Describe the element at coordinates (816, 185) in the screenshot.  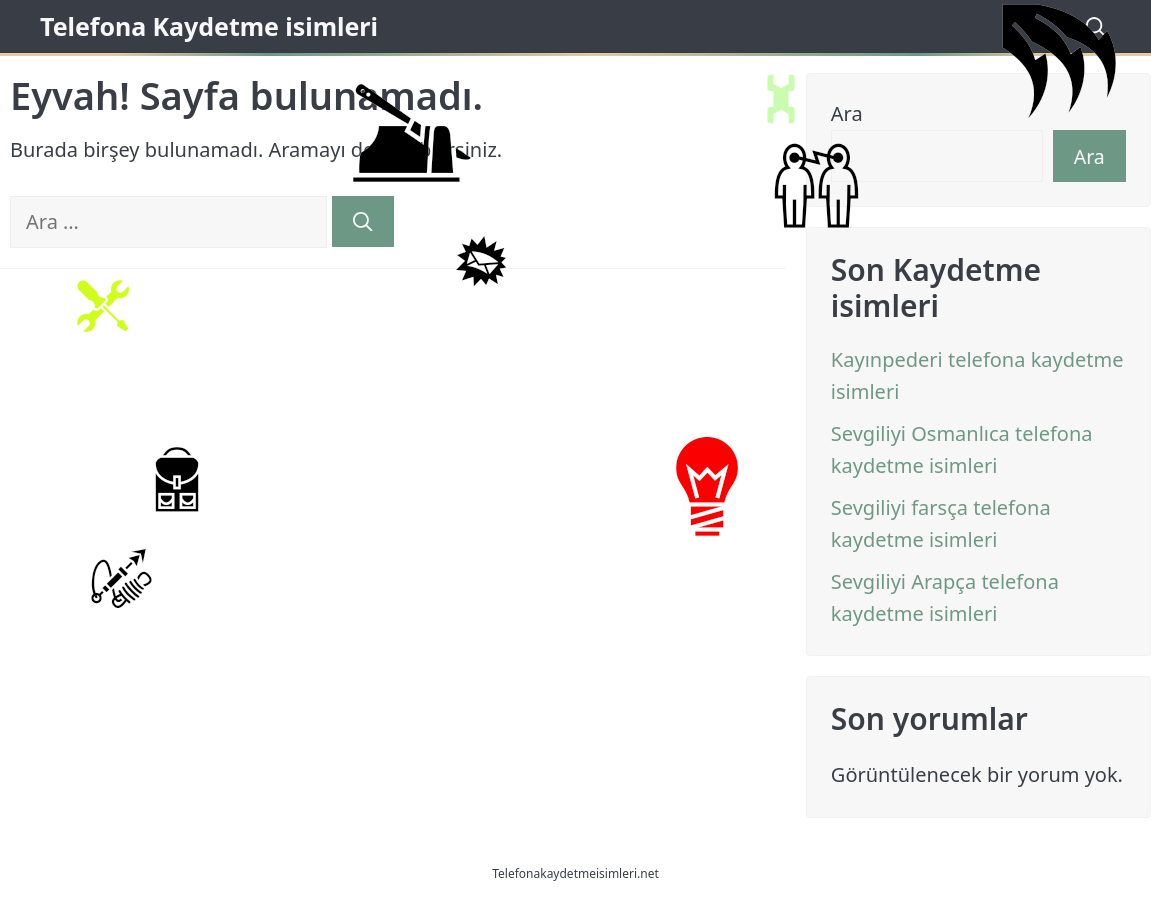
I see `indicates mind-link or telepathic communication feature` at that location.